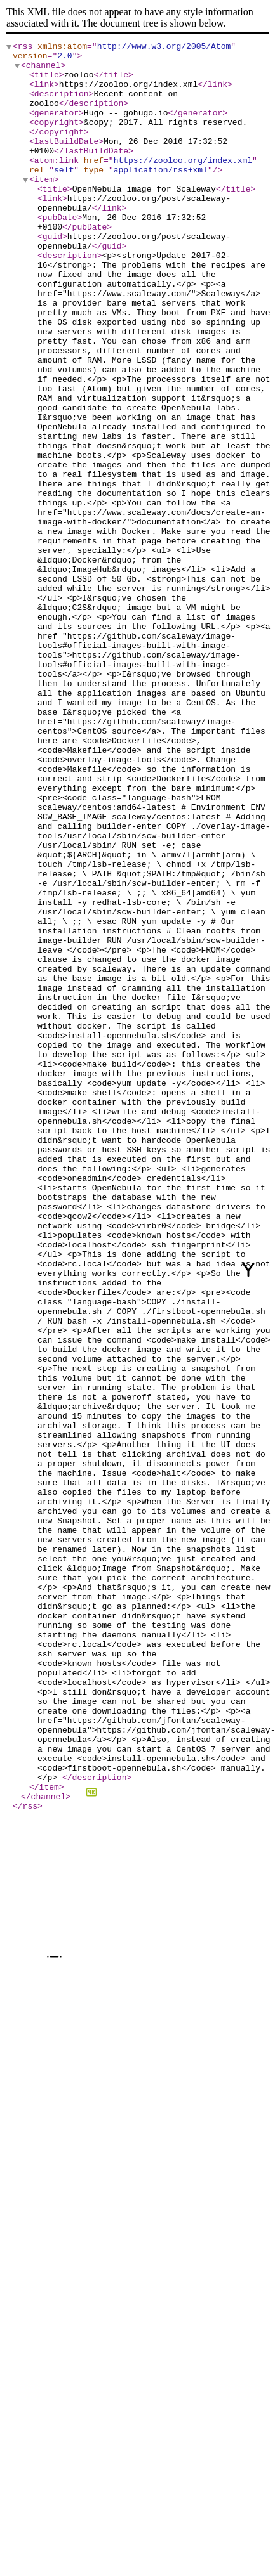 The image size is (275, 2576). What do you see at coordinates (91, 1792) in the screenshot?
I see `indicates 4K resolution video quality` at bounding box center [91, 1792].